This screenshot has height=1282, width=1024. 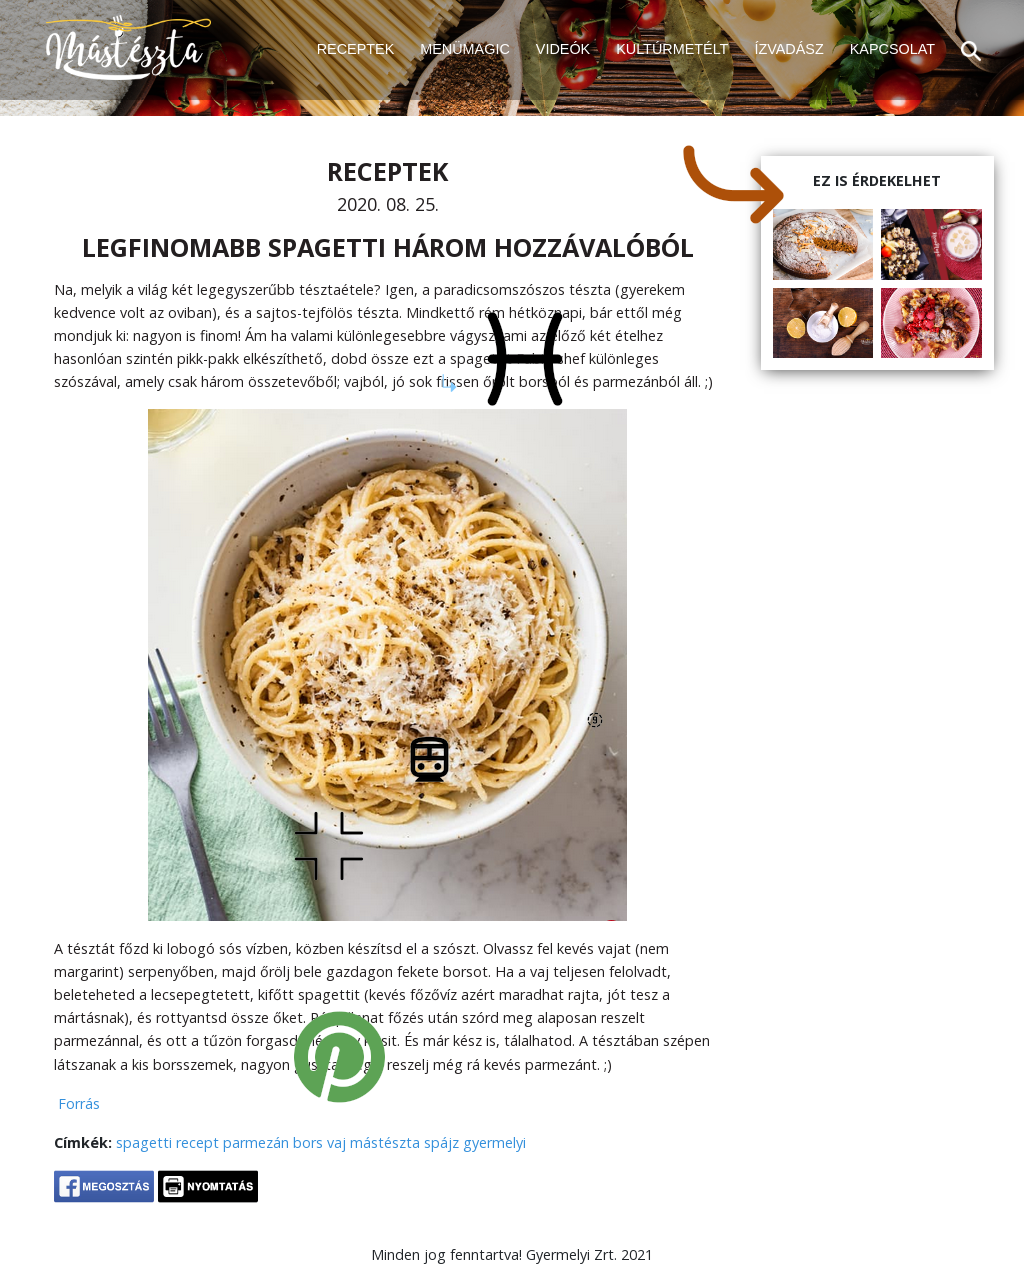 I want to click on indicates 9 items remaining or pending, so click(x=595, y=720).